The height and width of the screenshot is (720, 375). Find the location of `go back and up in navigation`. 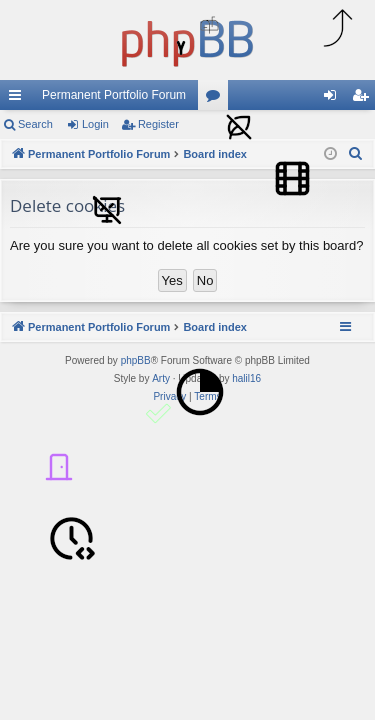

go back and up in navigation is located at coordinates (338, 28).